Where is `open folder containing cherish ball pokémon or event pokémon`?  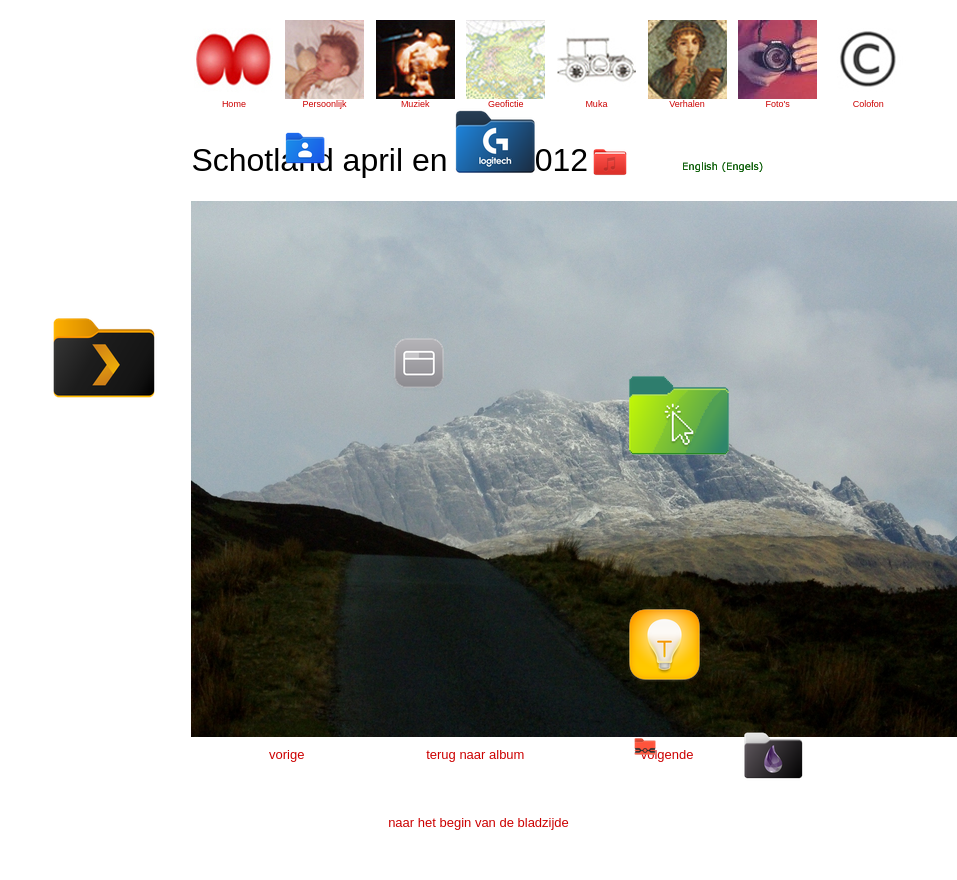 open folder containing cherish ball pokémon or event pokémon is located at coordinates (645, 747).